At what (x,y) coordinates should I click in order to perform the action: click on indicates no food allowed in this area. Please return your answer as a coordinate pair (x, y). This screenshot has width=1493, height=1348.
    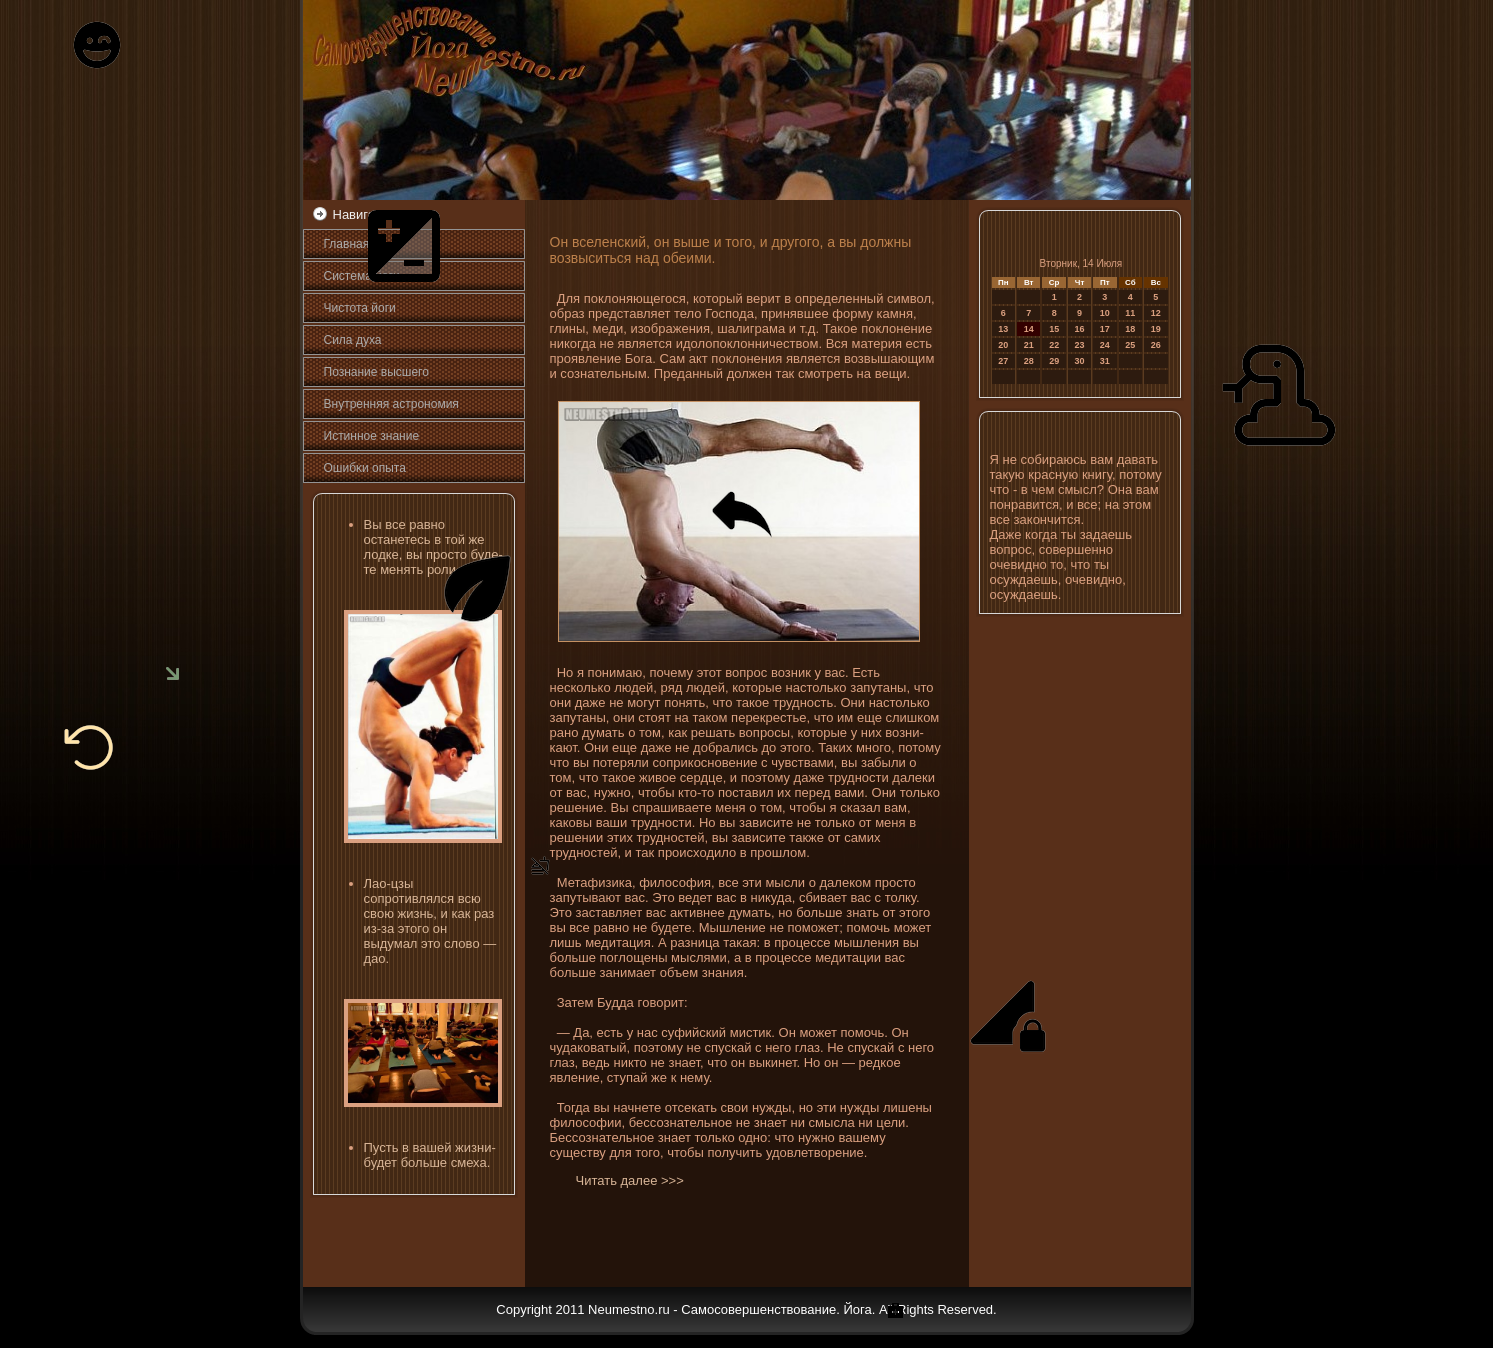
    Looking at the image, I should click on (540, 865).